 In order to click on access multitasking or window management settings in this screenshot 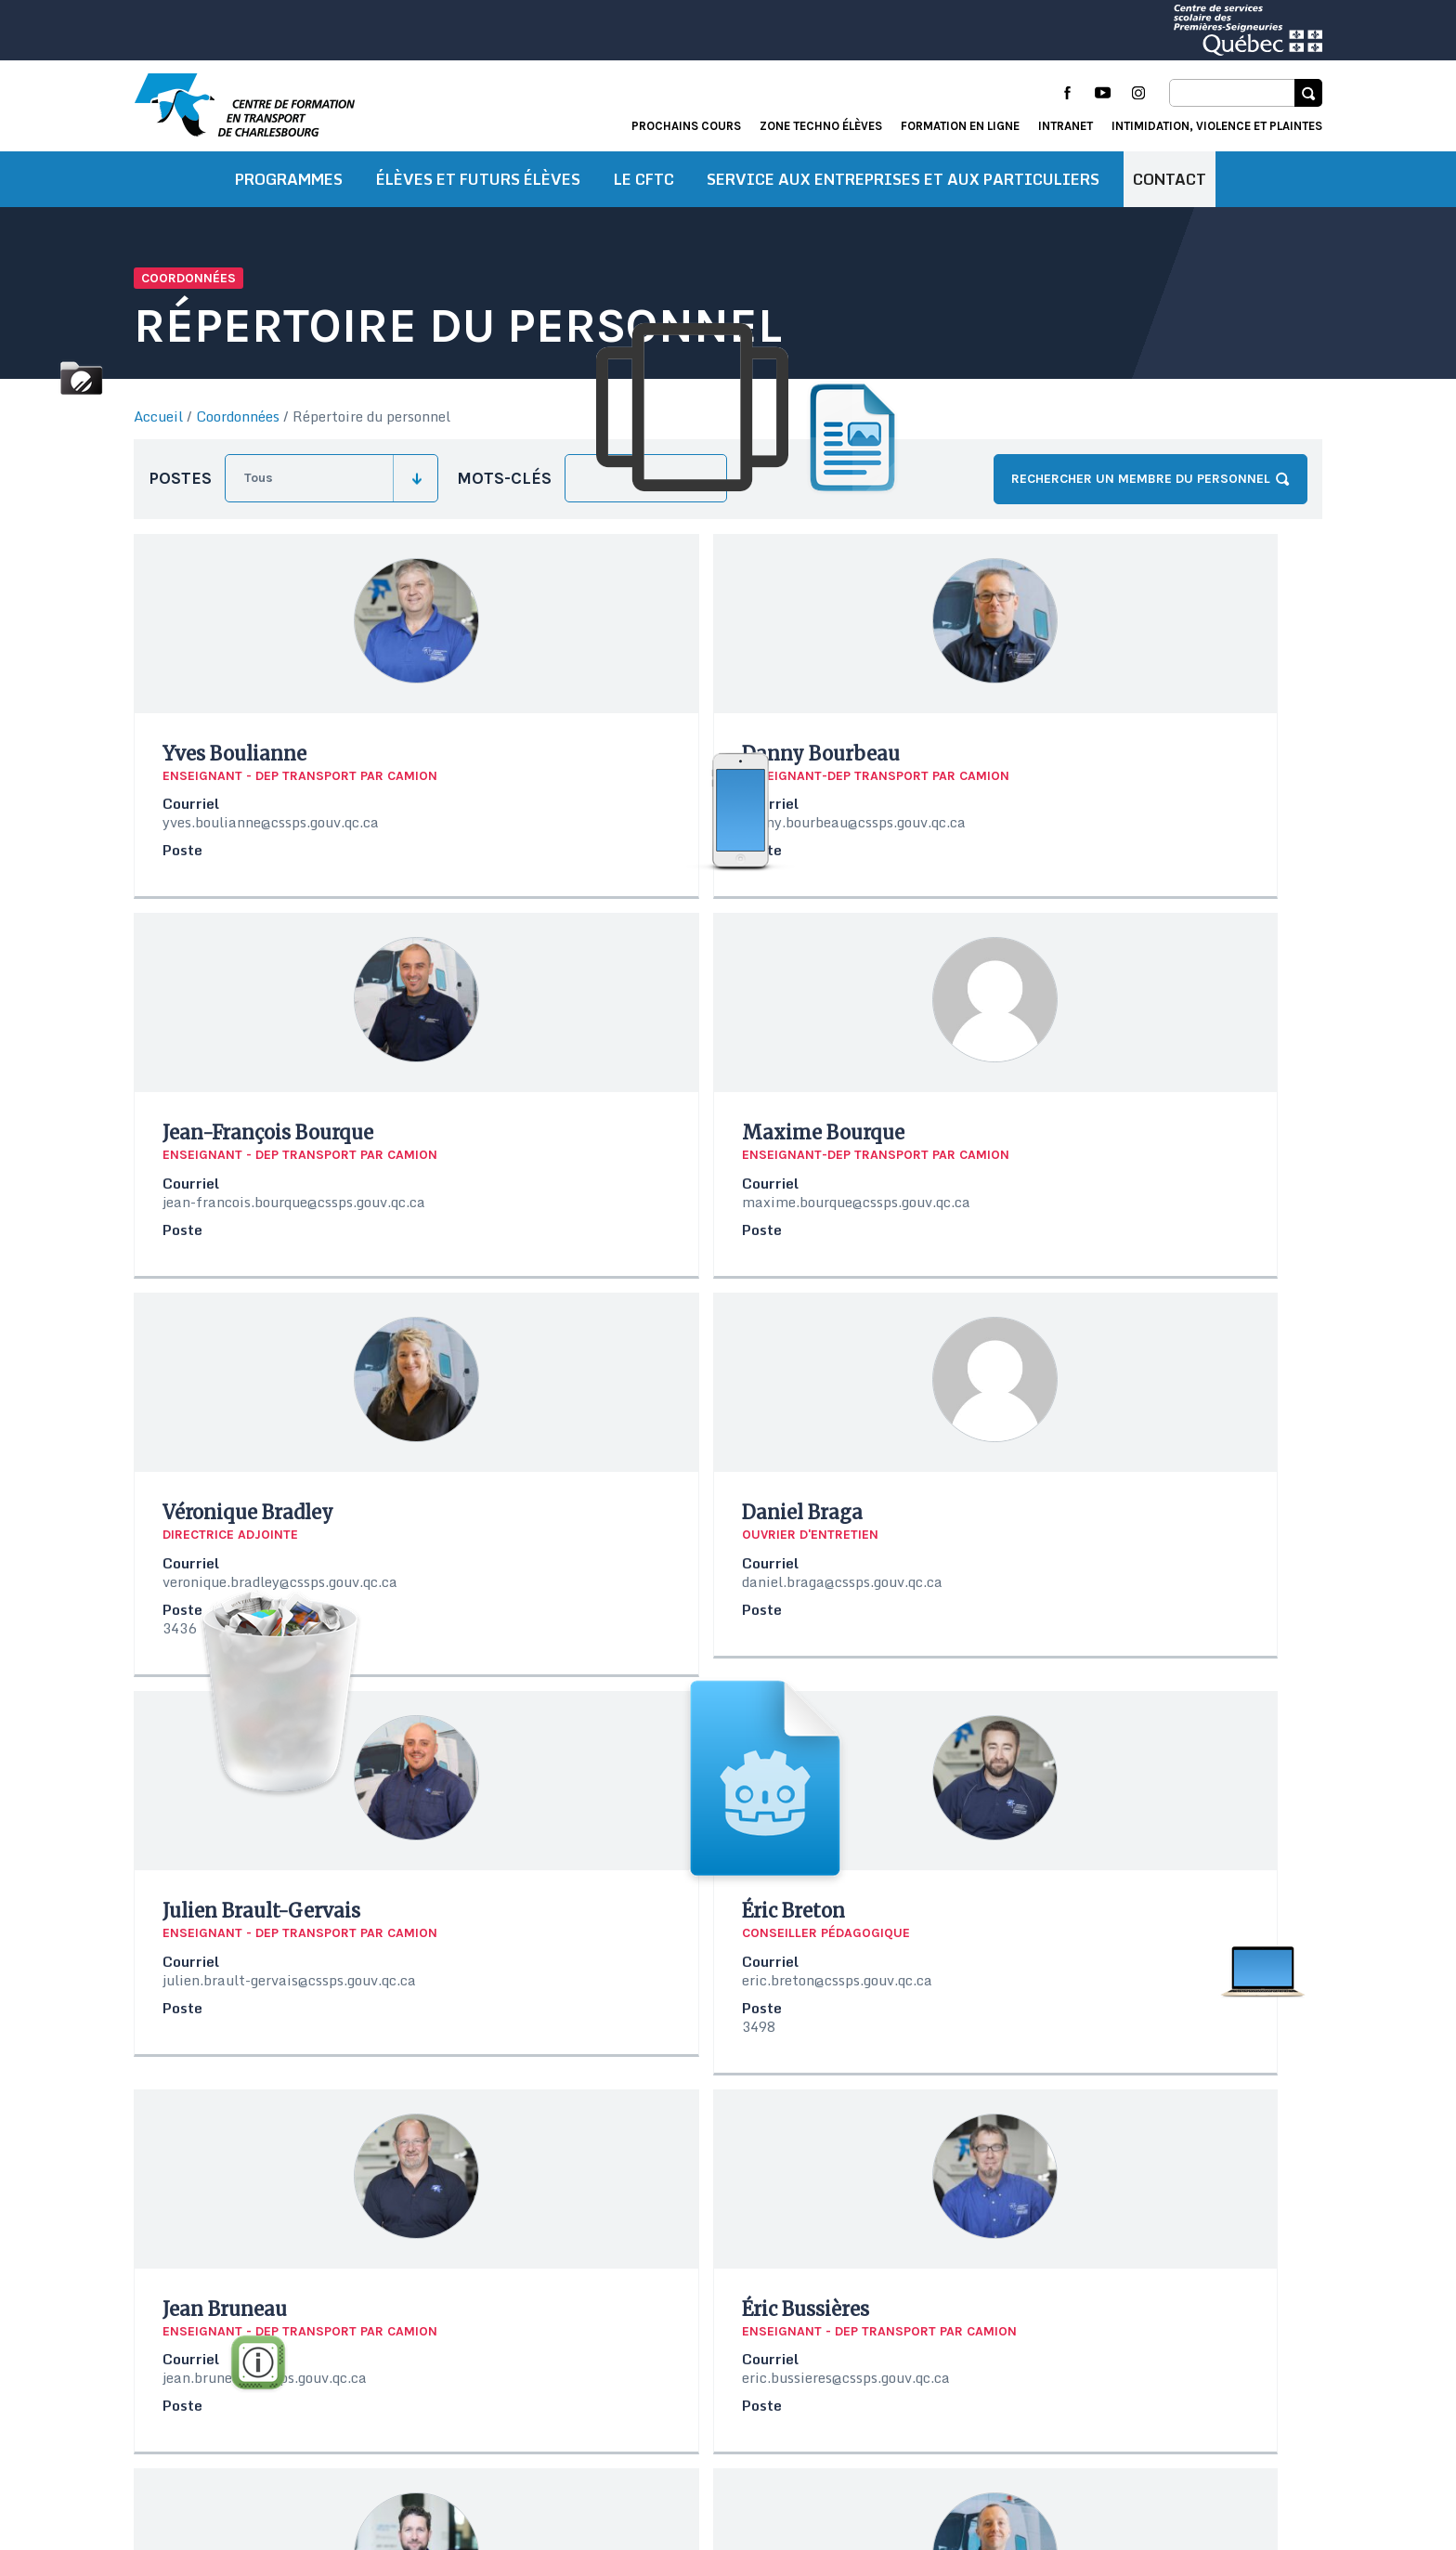, I will do `click(692, 407)`.